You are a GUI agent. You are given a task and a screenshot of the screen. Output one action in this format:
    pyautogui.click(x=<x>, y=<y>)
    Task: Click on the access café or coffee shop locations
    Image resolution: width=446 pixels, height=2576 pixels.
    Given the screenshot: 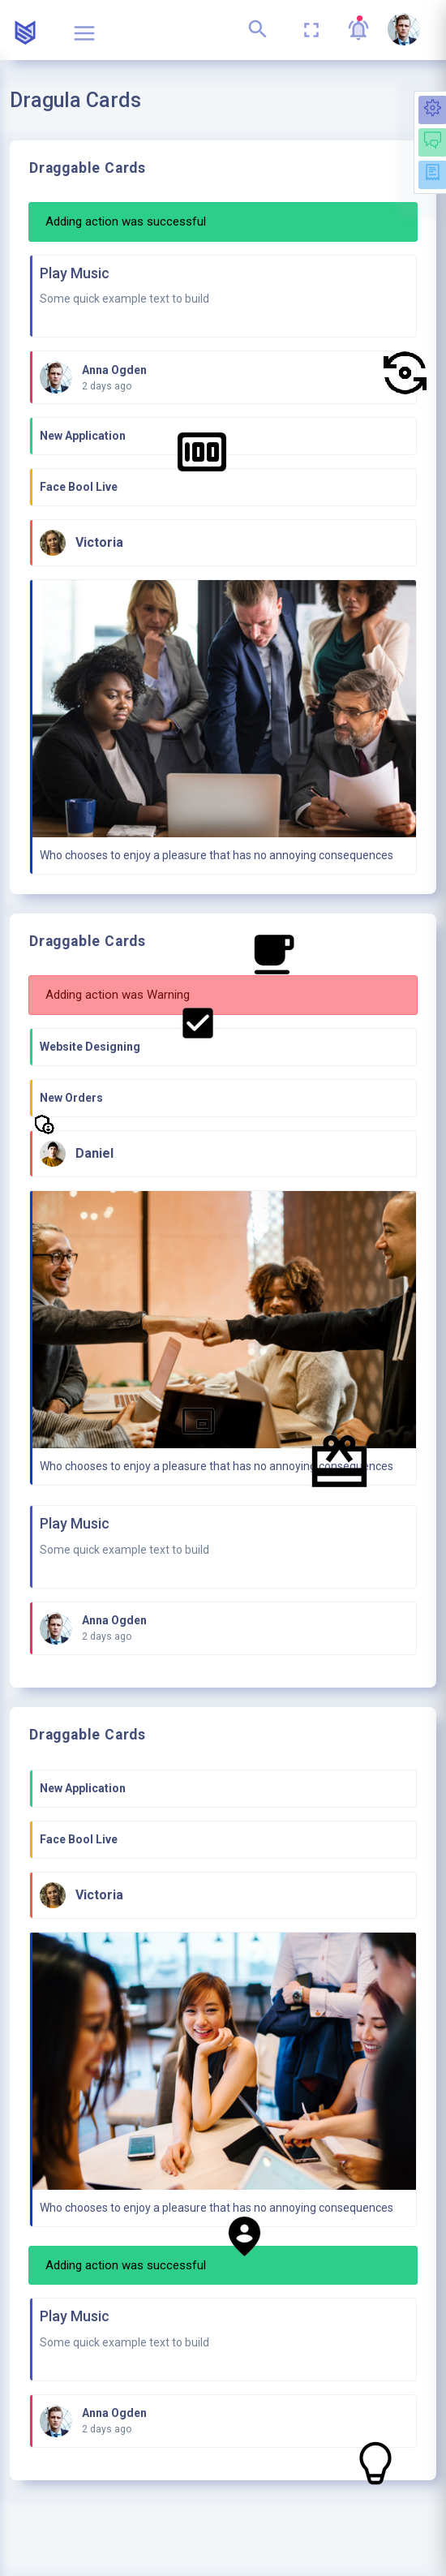 What is the action you would take?
    pyautogui.click(x=272, y=954)
    